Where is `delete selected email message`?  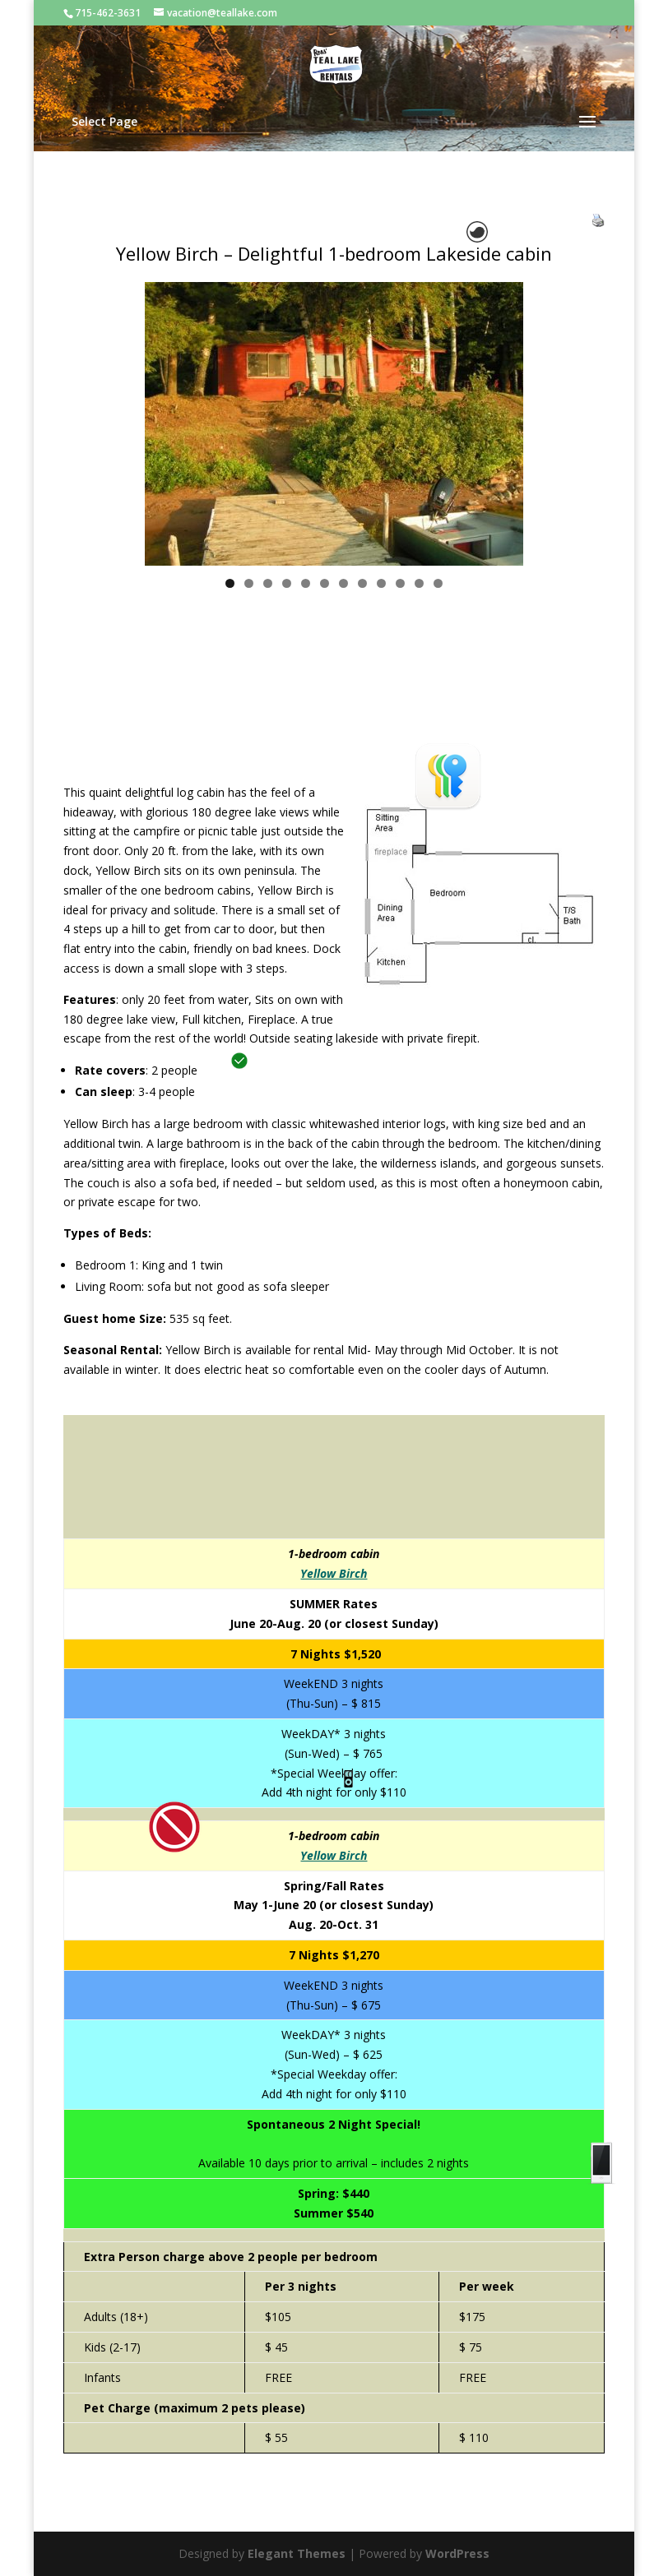
delete selected email message is located at coordinates (174, 1827).